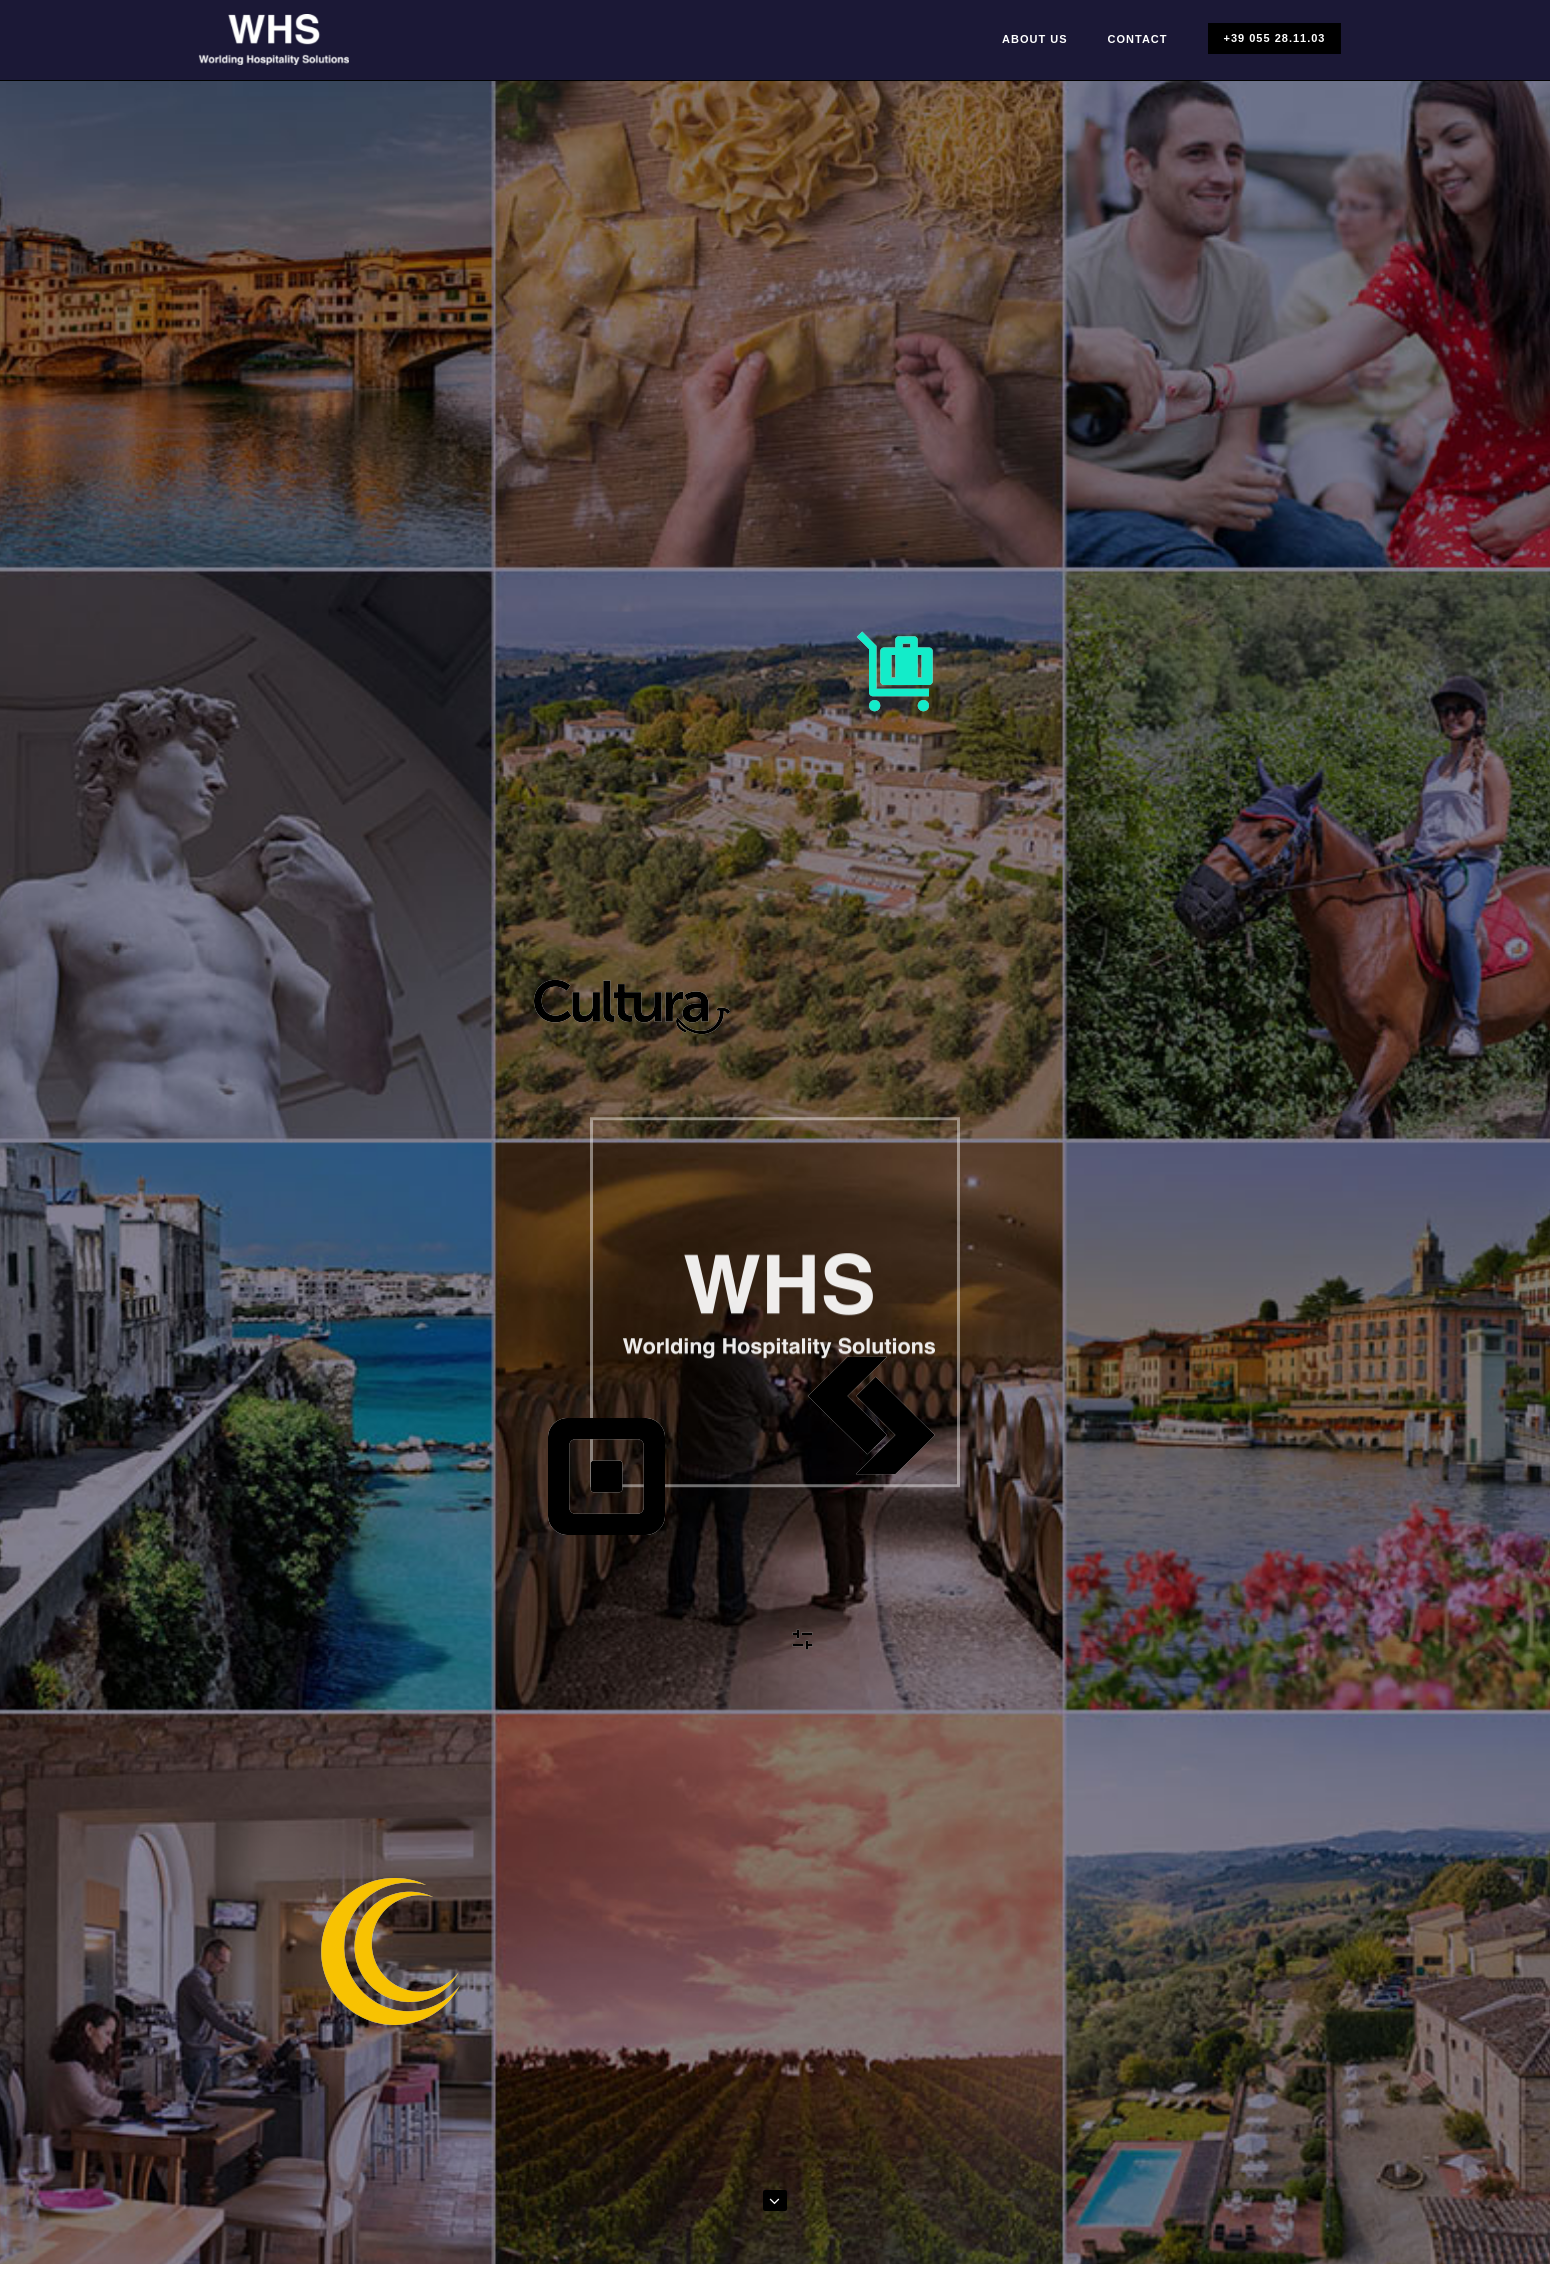 This screenshot has height=2285, width=1550. What do you see at coordinates (899, 670) in the screenshot?
I see `access luggage or baggage services` at bounding box center [899, 670].